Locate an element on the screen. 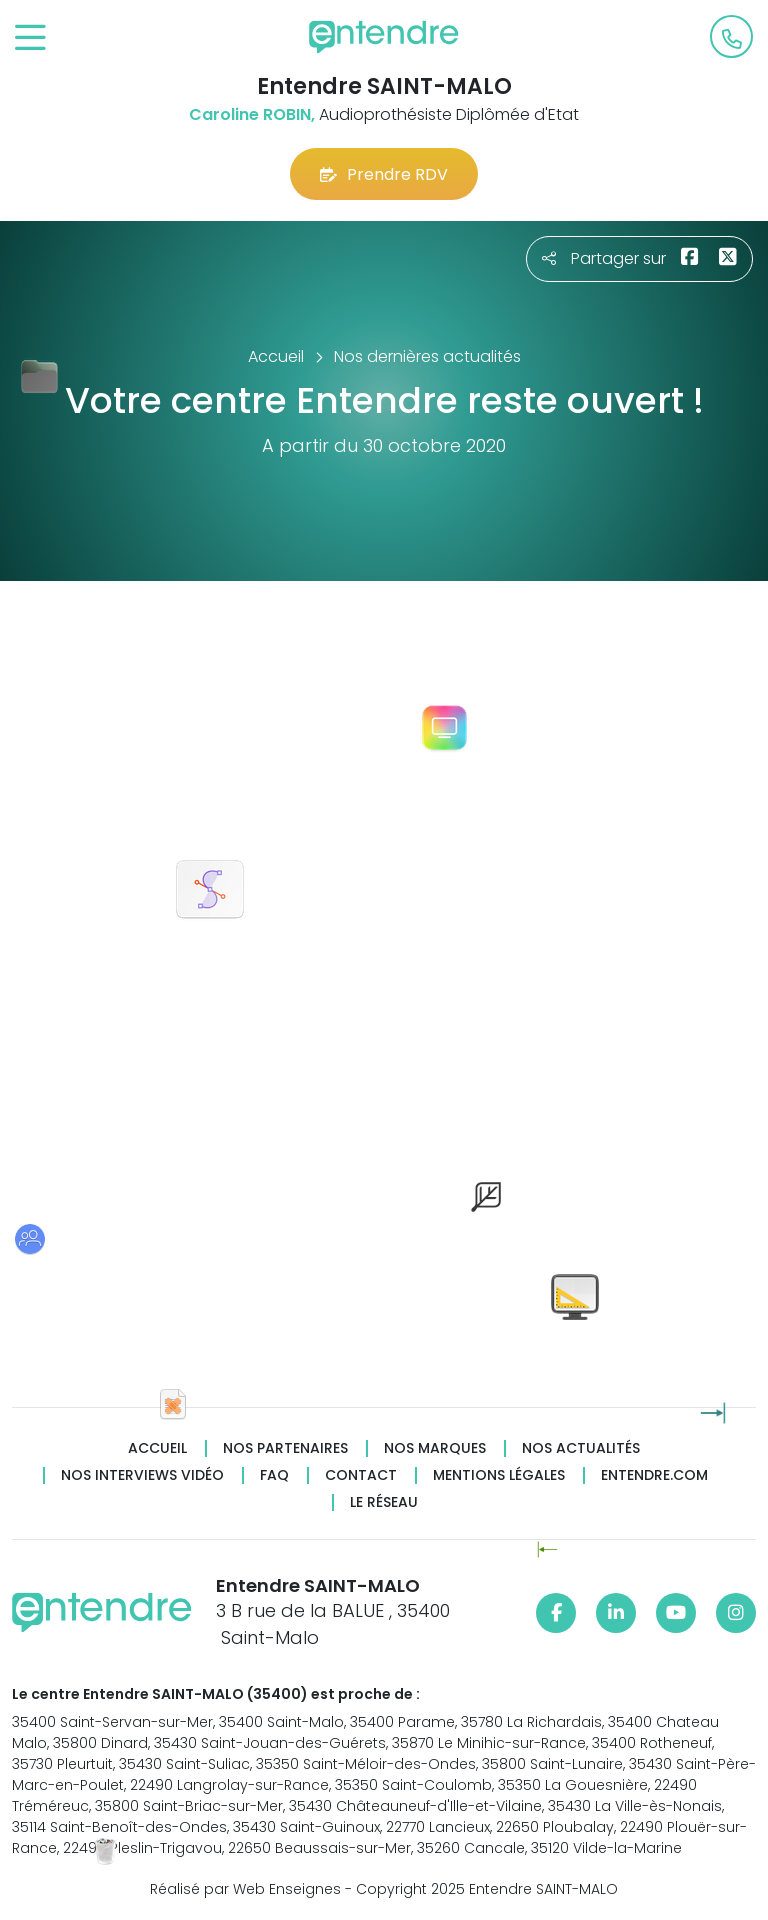 The image size is (768, 1920). switch between user accounts is located at coordinates (30, 1239).